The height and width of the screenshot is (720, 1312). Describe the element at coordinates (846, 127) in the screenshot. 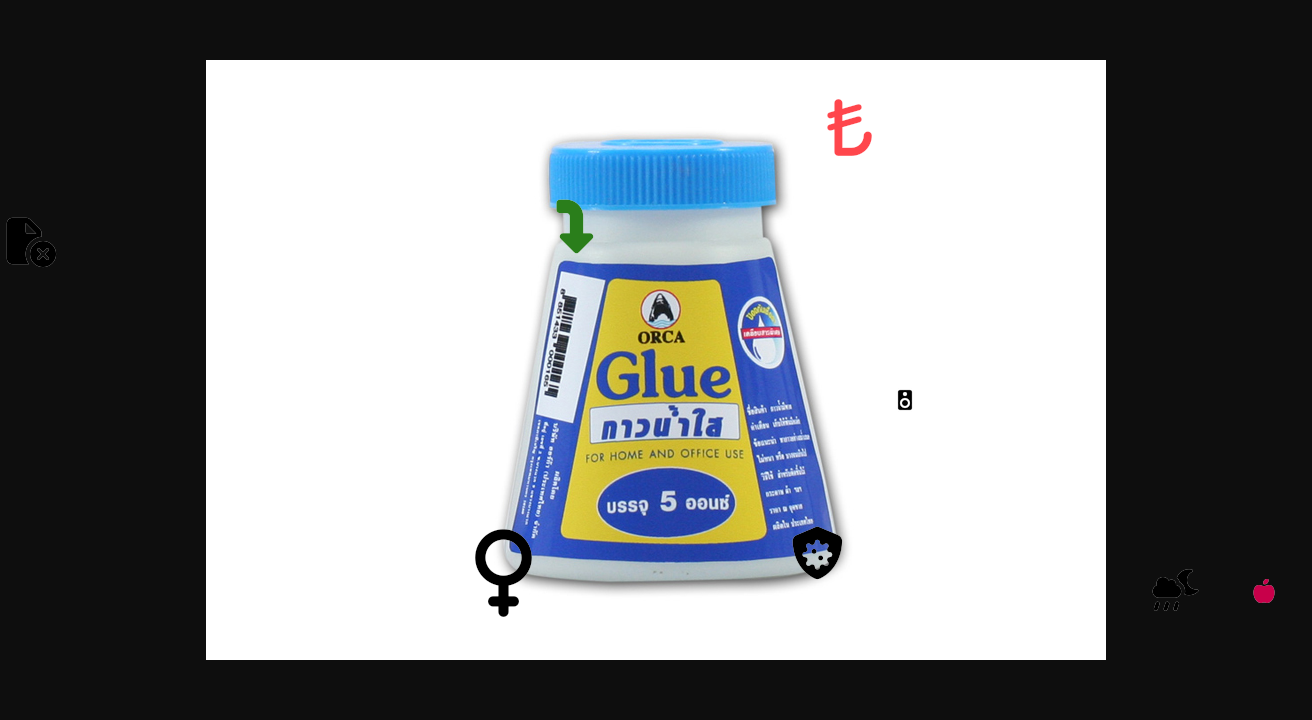

I see `indicates price or payment in turkish lira` at that location.